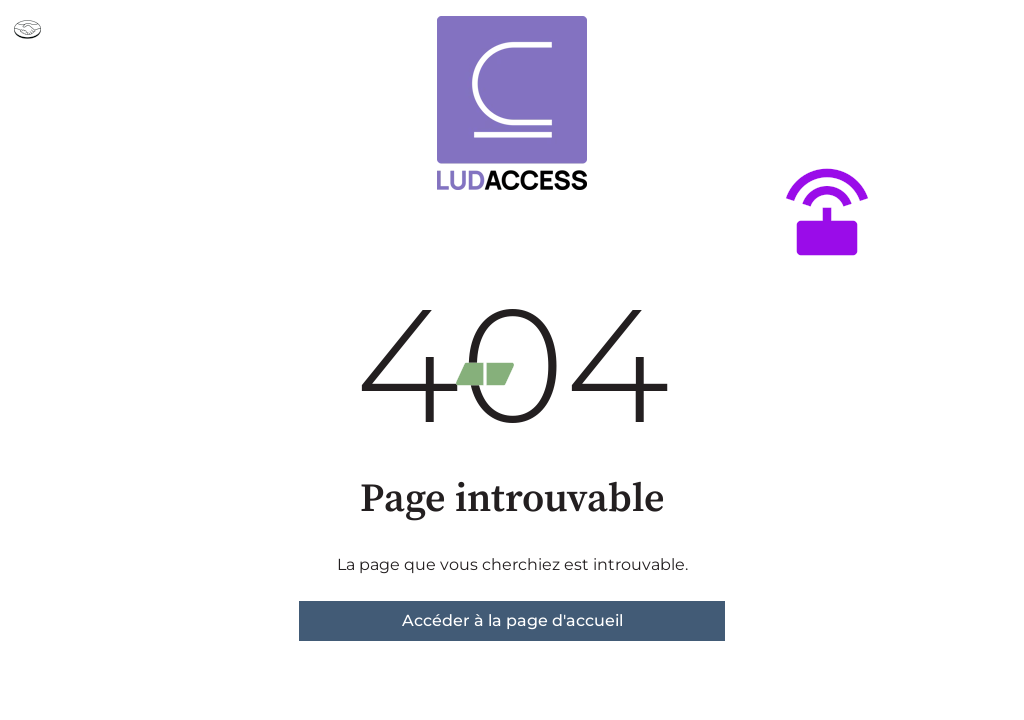 This screenshot has height=720, width=1024. Describe the element at coordinates (827, 212) in the screenshot. I see `access router or network settings` at that location.